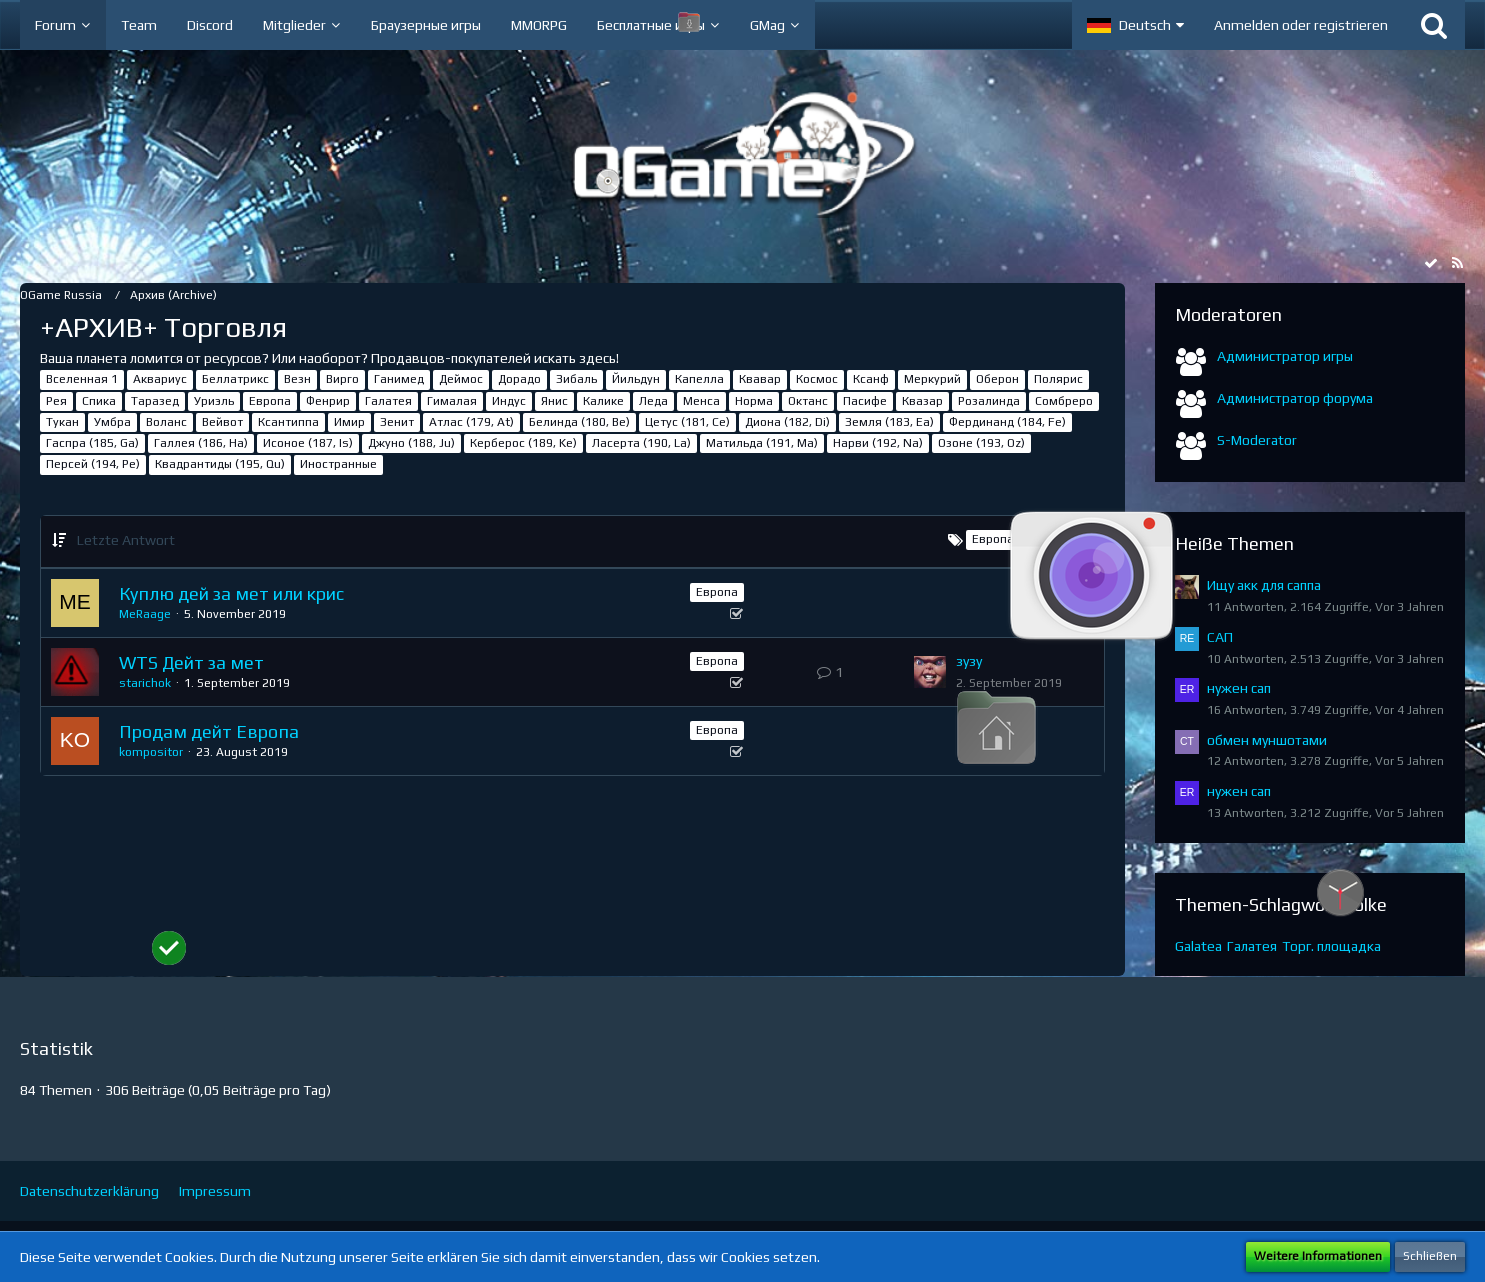 The image size is (1485, 1282). What do you see at coordinates (1091, 575) in the screenshot?
I see `open cheese webcam application` at bounding box center [1091, 575].